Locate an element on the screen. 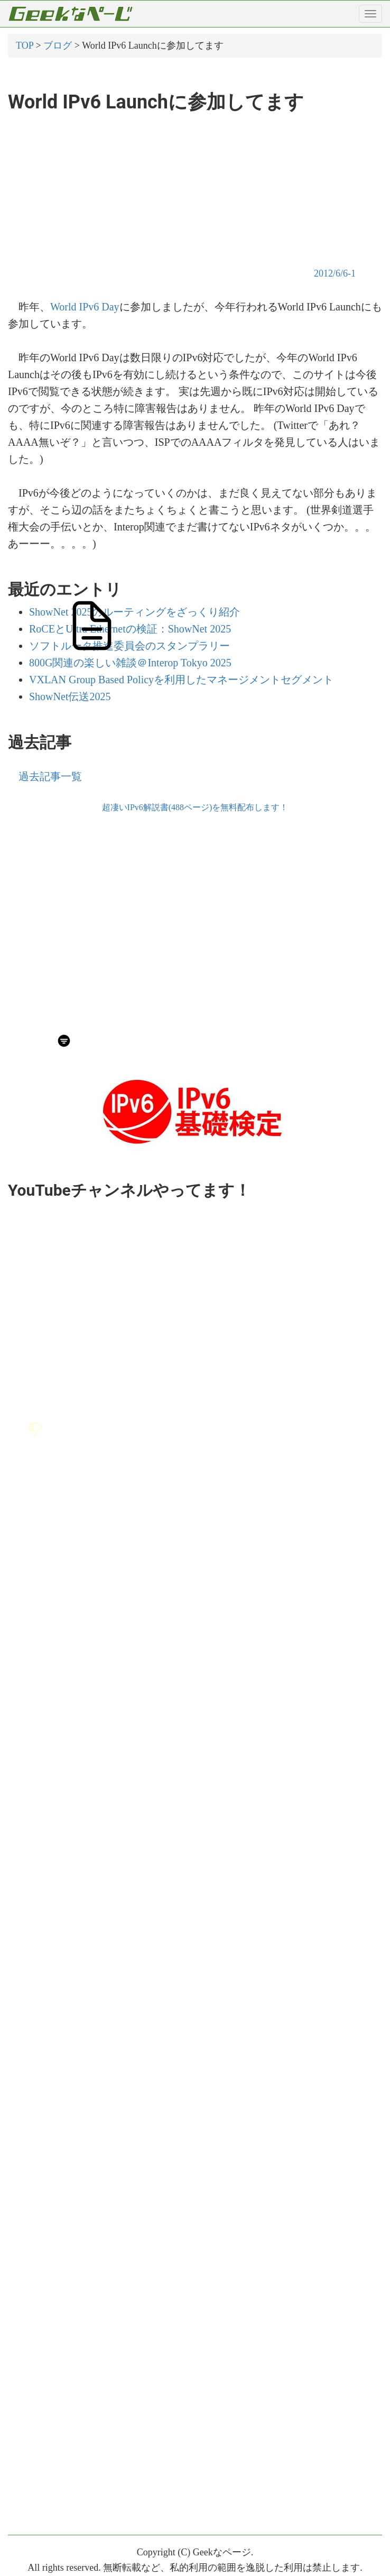 This screenshot has height=2576, width=390. filter or sort content is located at coordinates (64, 1041).